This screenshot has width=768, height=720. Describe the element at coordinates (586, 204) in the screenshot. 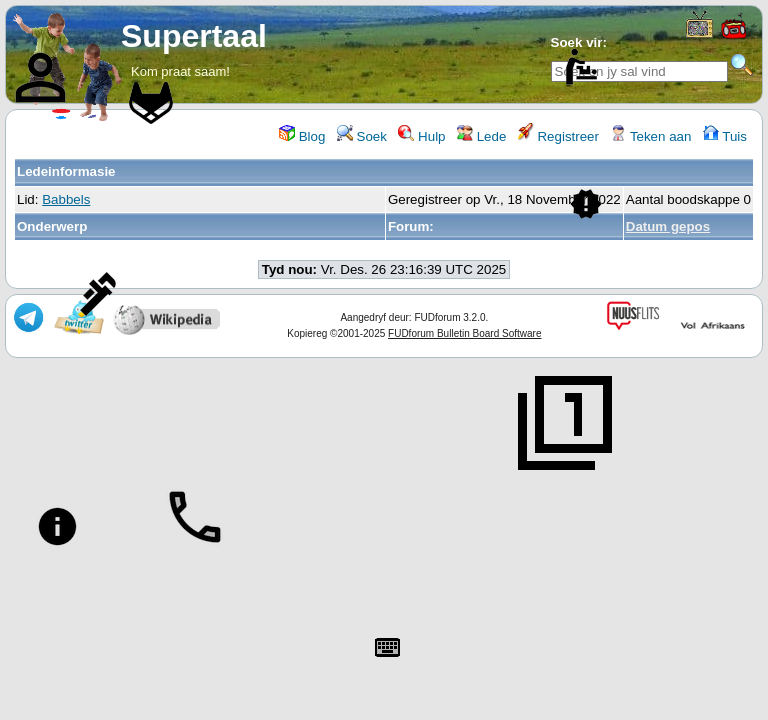

I see `indicates new or recently added content` at that location.